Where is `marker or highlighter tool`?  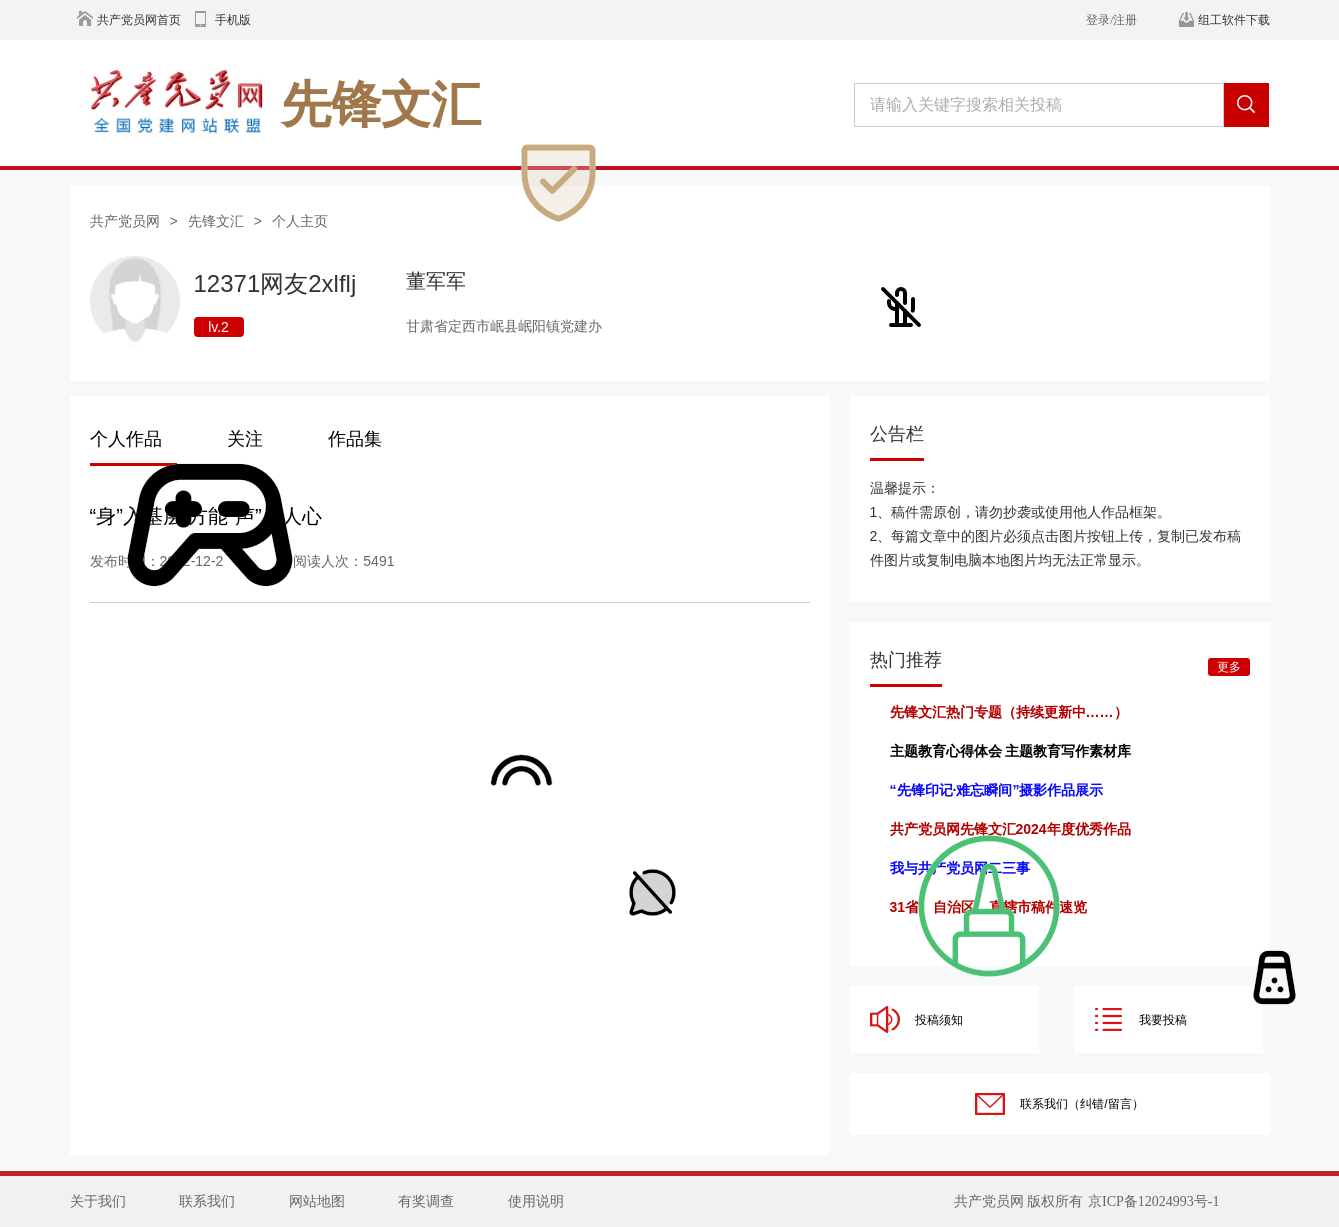
marker or highlighter tool is located at coordinates (989, 906).